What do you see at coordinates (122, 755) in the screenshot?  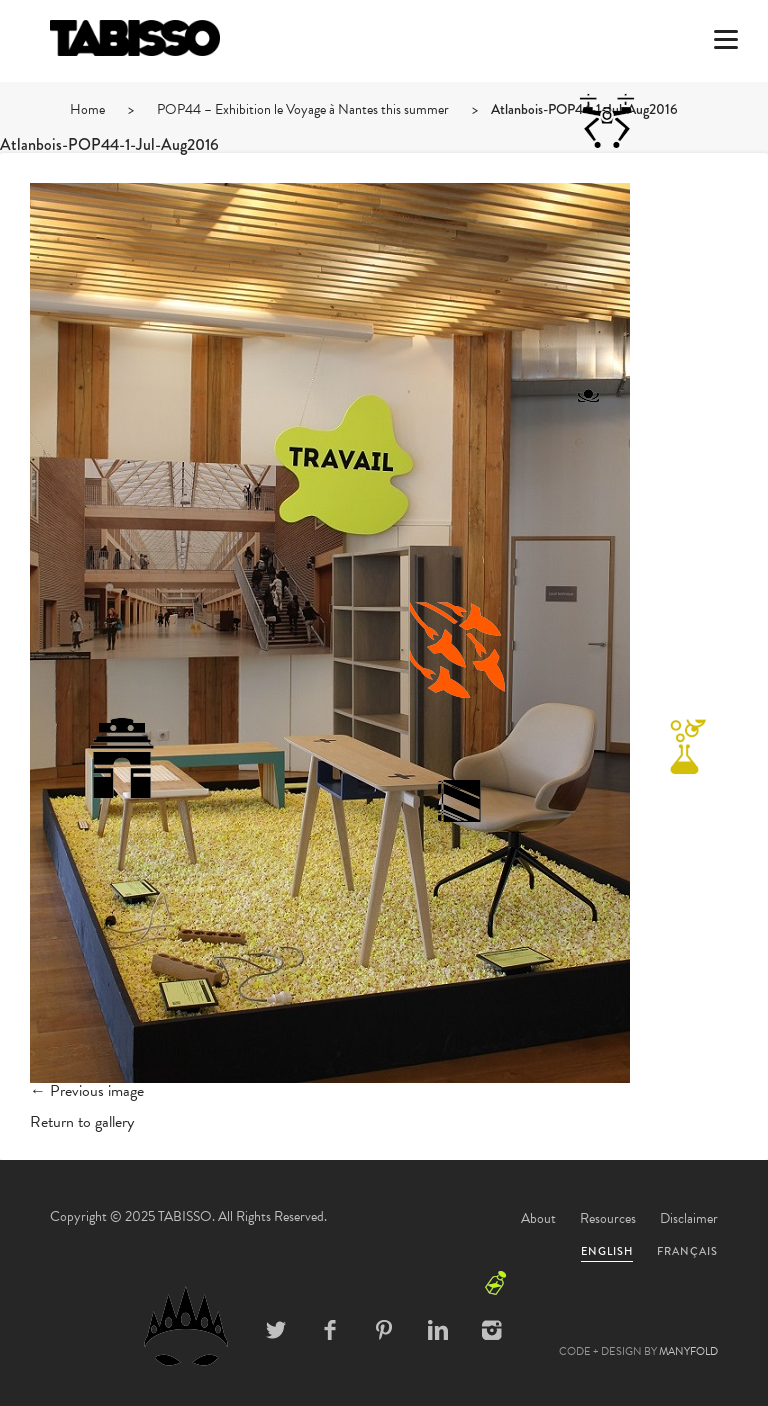 I see `view India Gate landmark information` at bounding box center [122, 755].